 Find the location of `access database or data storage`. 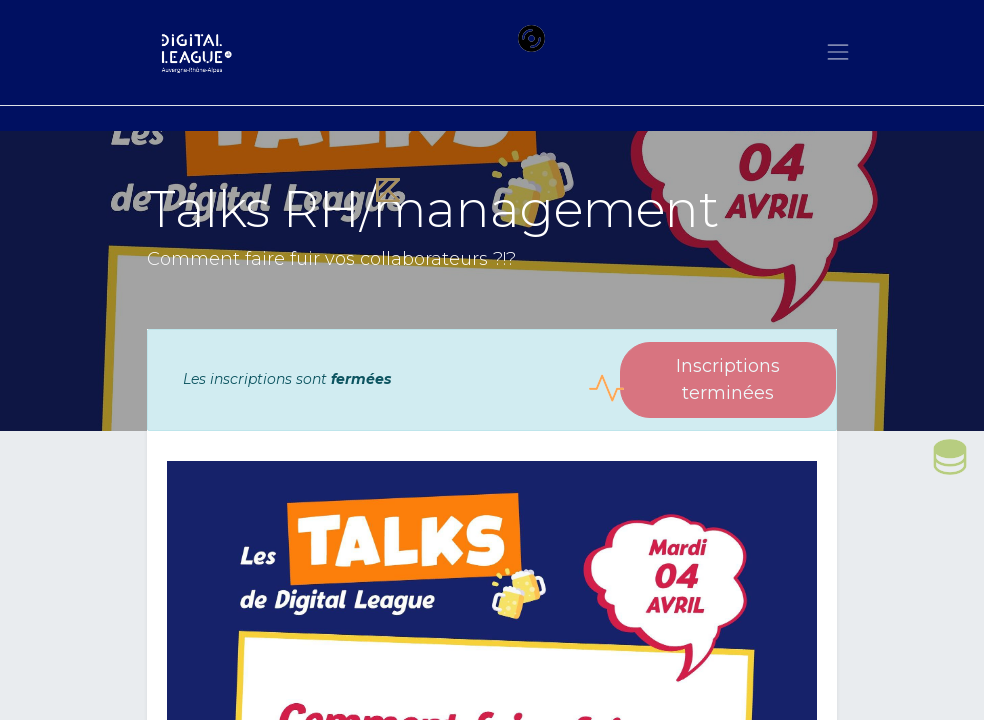

access database or data storage is located at coordinates (950, 457).